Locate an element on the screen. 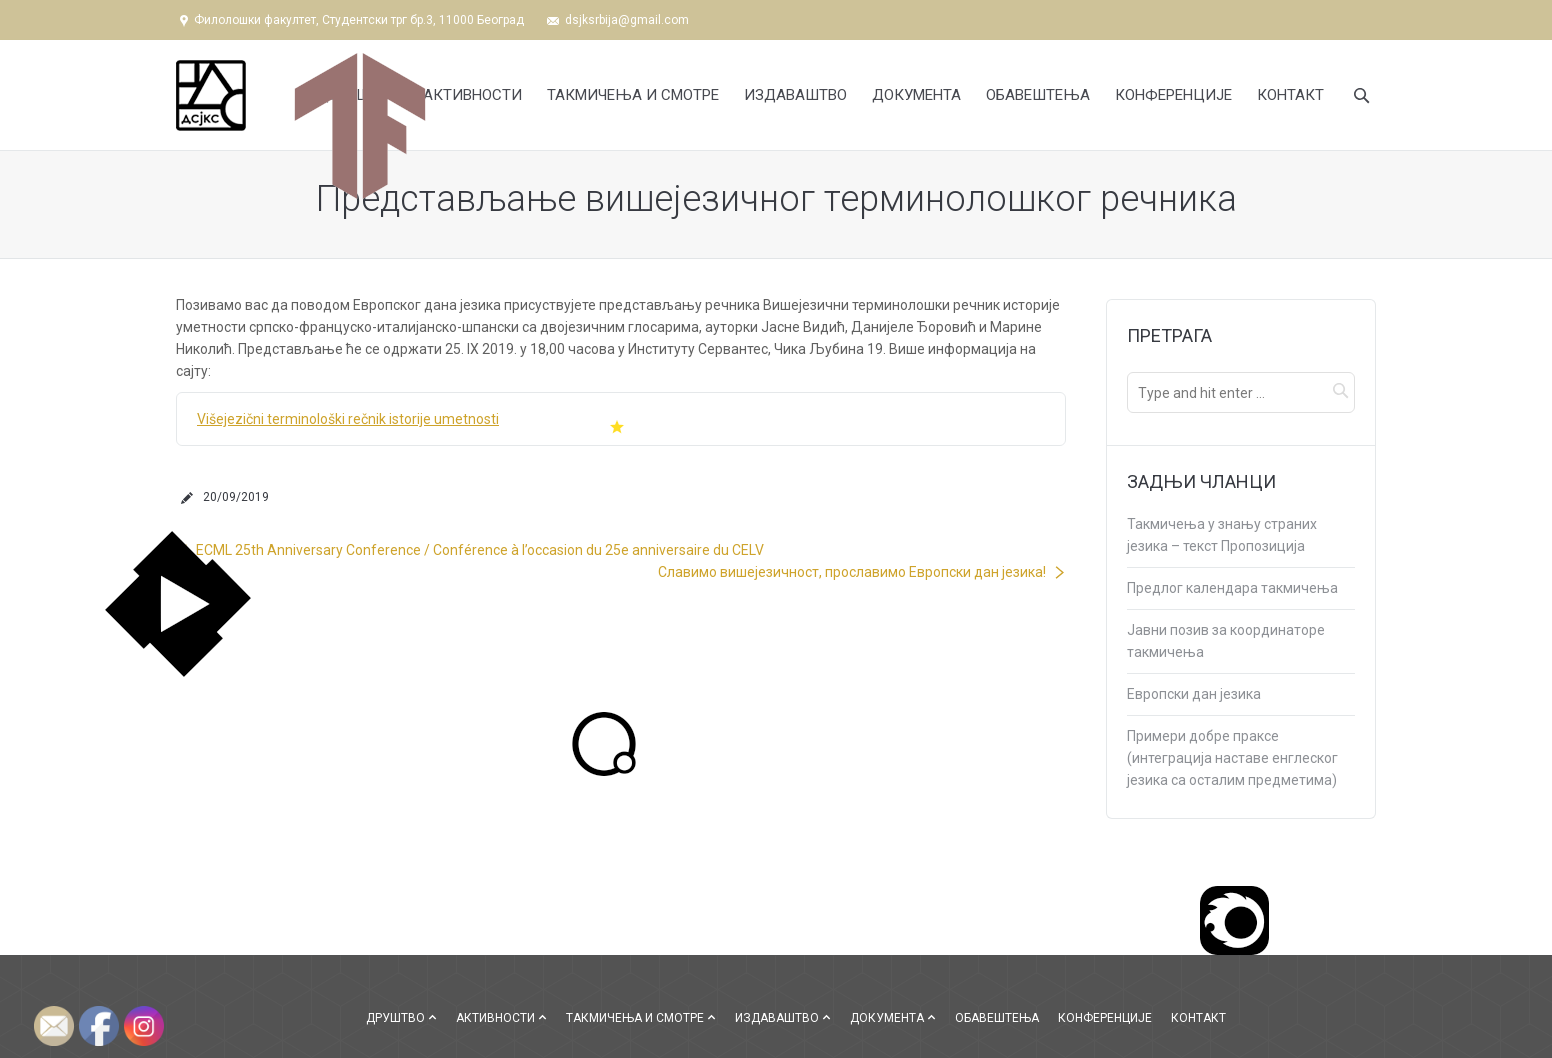 Image resolution: width=1552 pixels, height=1058 pixels. open the Emby media server app is located at coordinates (178, 604).